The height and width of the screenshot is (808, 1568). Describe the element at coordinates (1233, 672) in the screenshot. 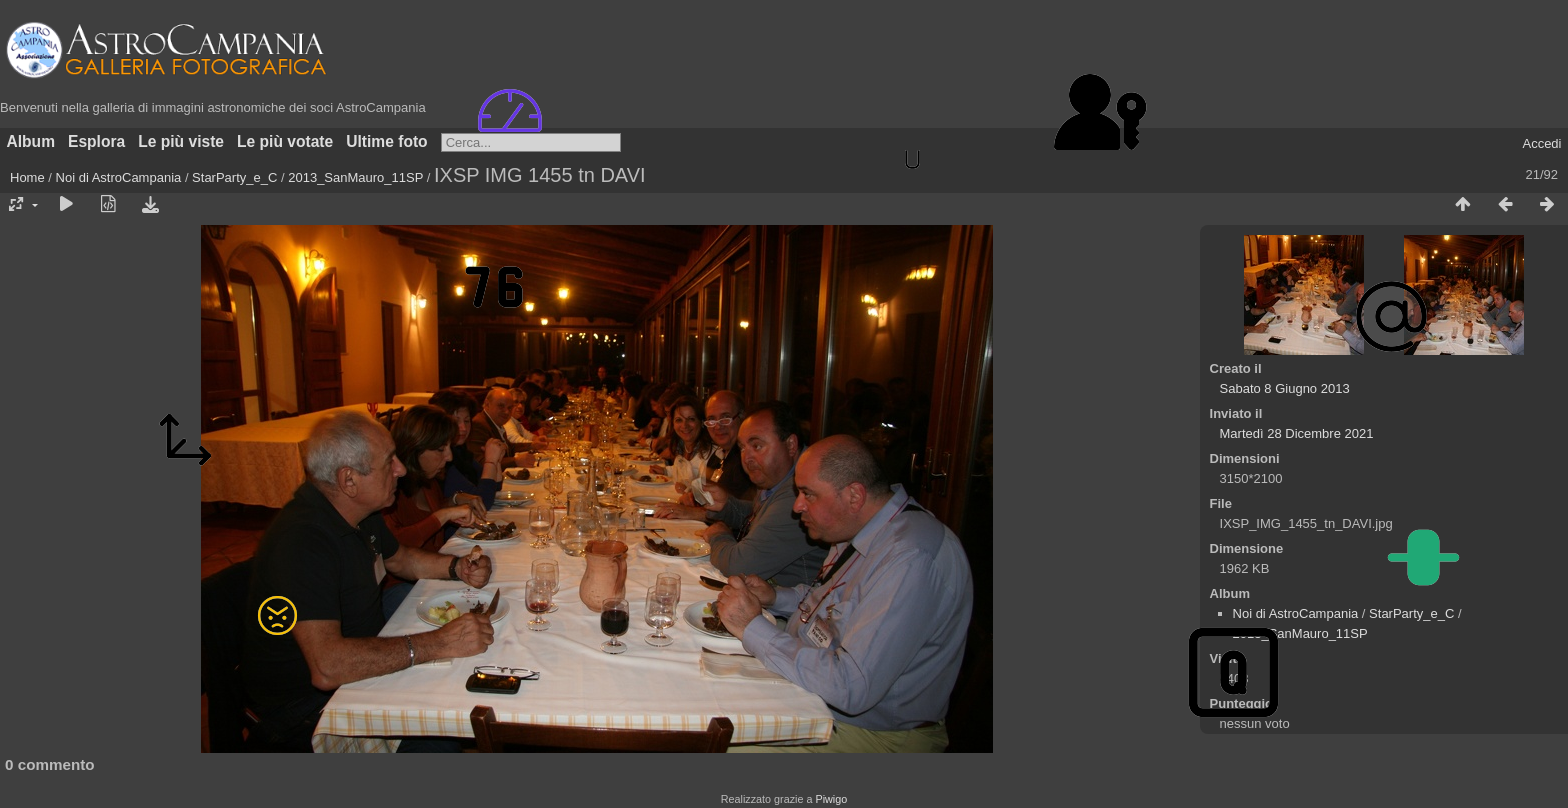

I see `represents the letter Q in a keyboard or text input` at that location.